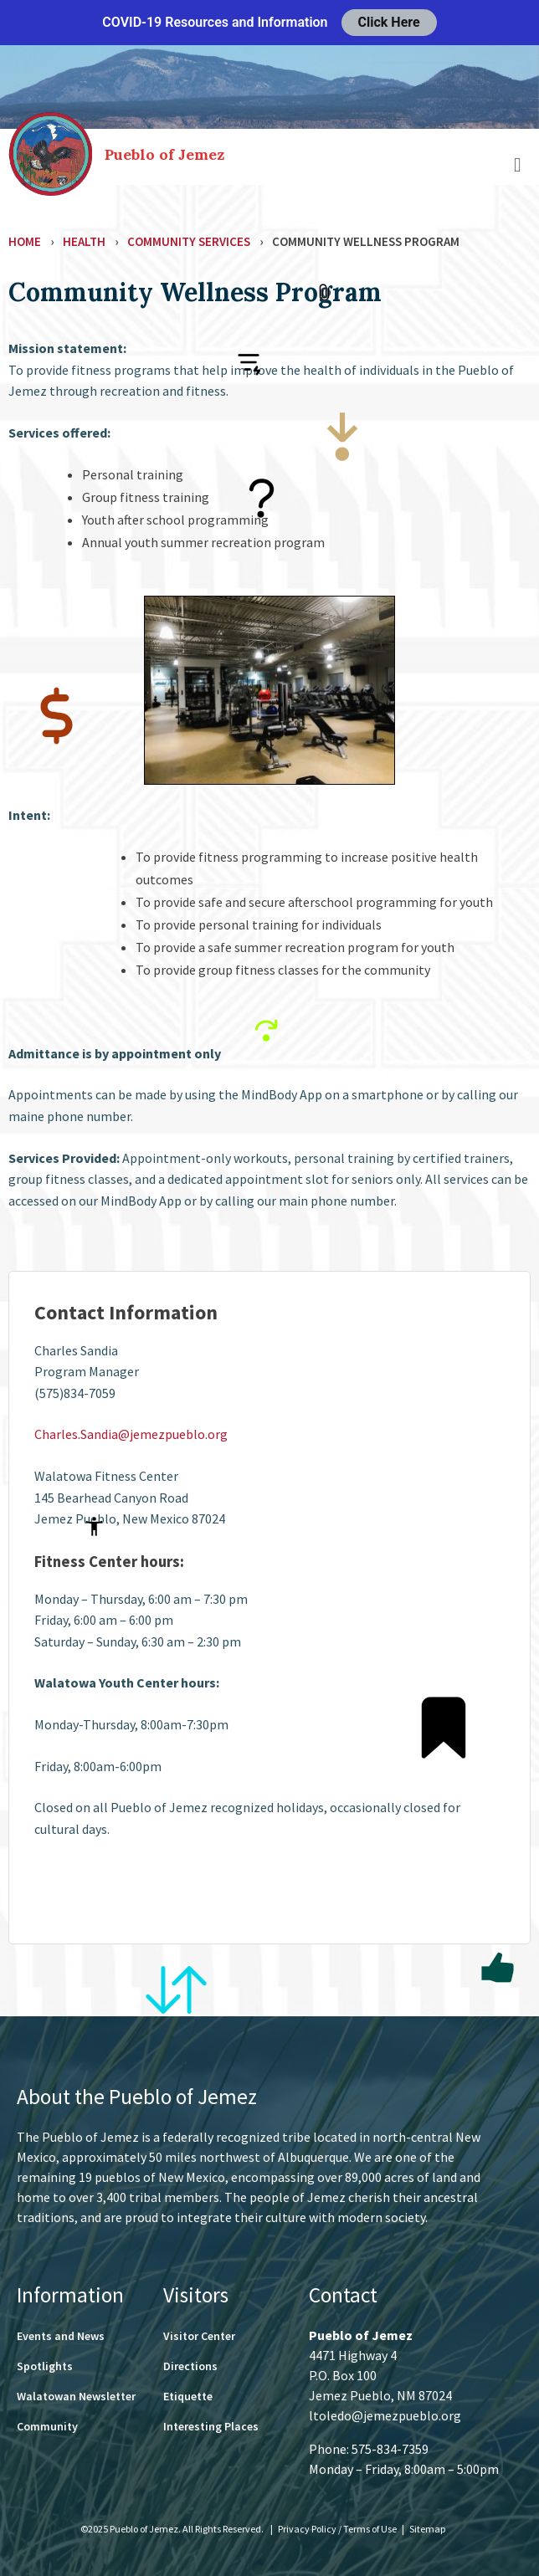 The height and width of the screenshot is (2576, 539). What do you see at coordinates (497, 1967) in the screenshot?
I see `like or upvote content` at bounding box center [497, 1967].